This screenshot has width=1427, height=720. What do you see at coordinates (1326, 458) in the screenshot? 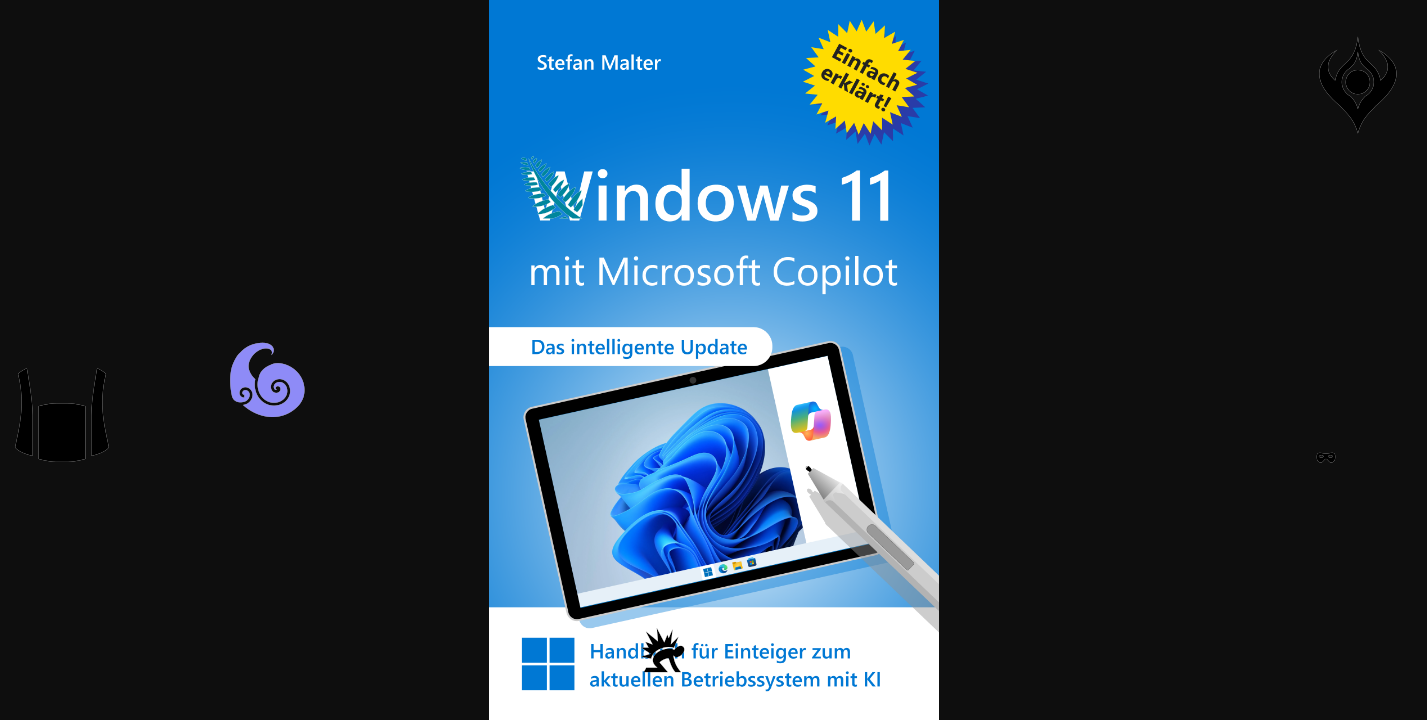
I see `enable incognito or private browsing mode` at bounding box center [1326, 458].